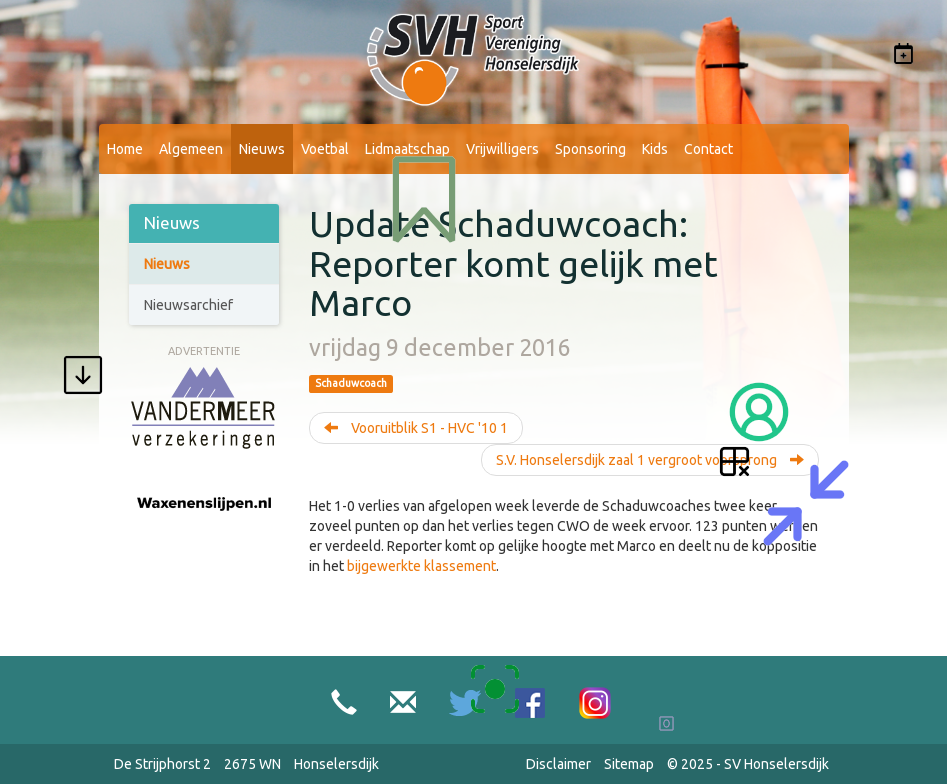  What do you see at coordinates (806, 503) in the screenshot?
I see `minimize or collapse the current window` at bounding box center [806, 503].